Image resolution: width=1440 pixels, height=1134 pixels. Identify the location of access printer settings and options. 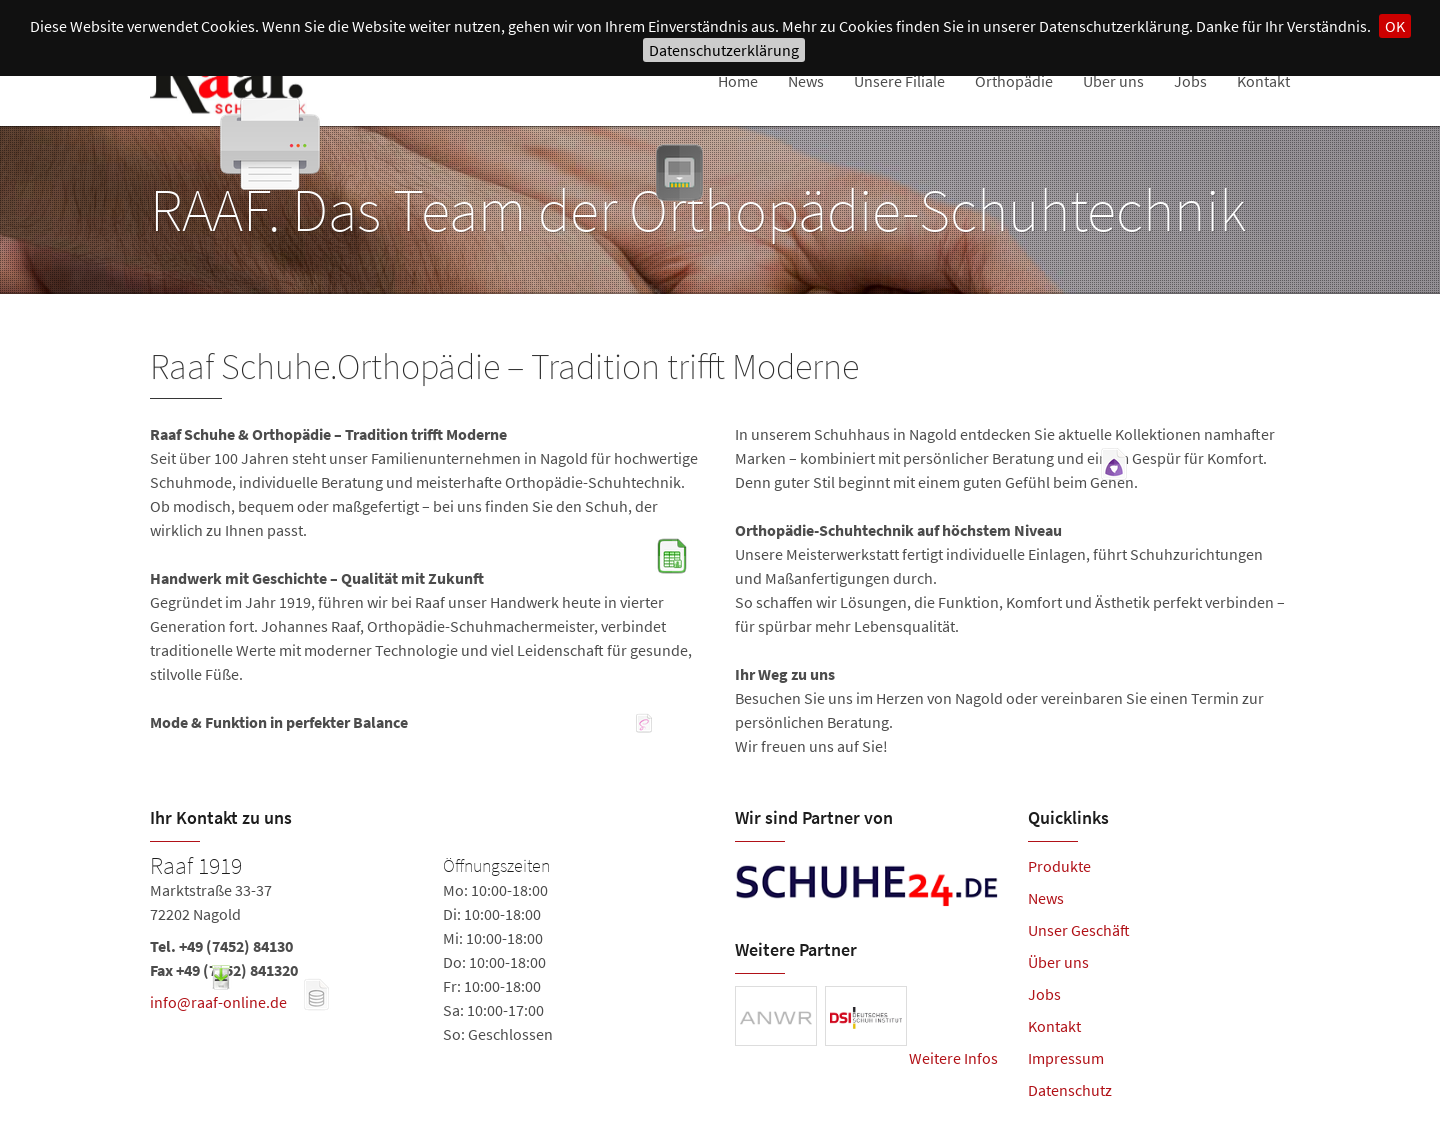
(270, 144).